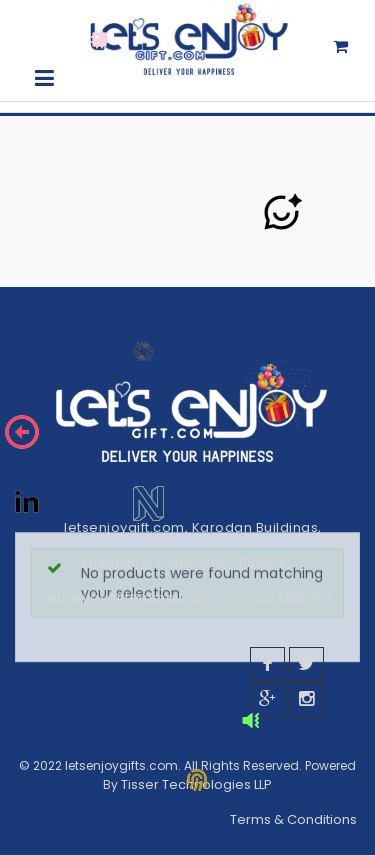 The image size is (375, 855). What do you see at coordinates (26, 501) in the screenshot?
I see `open LinkedIn profile or page` at bounding box center [26, 501].